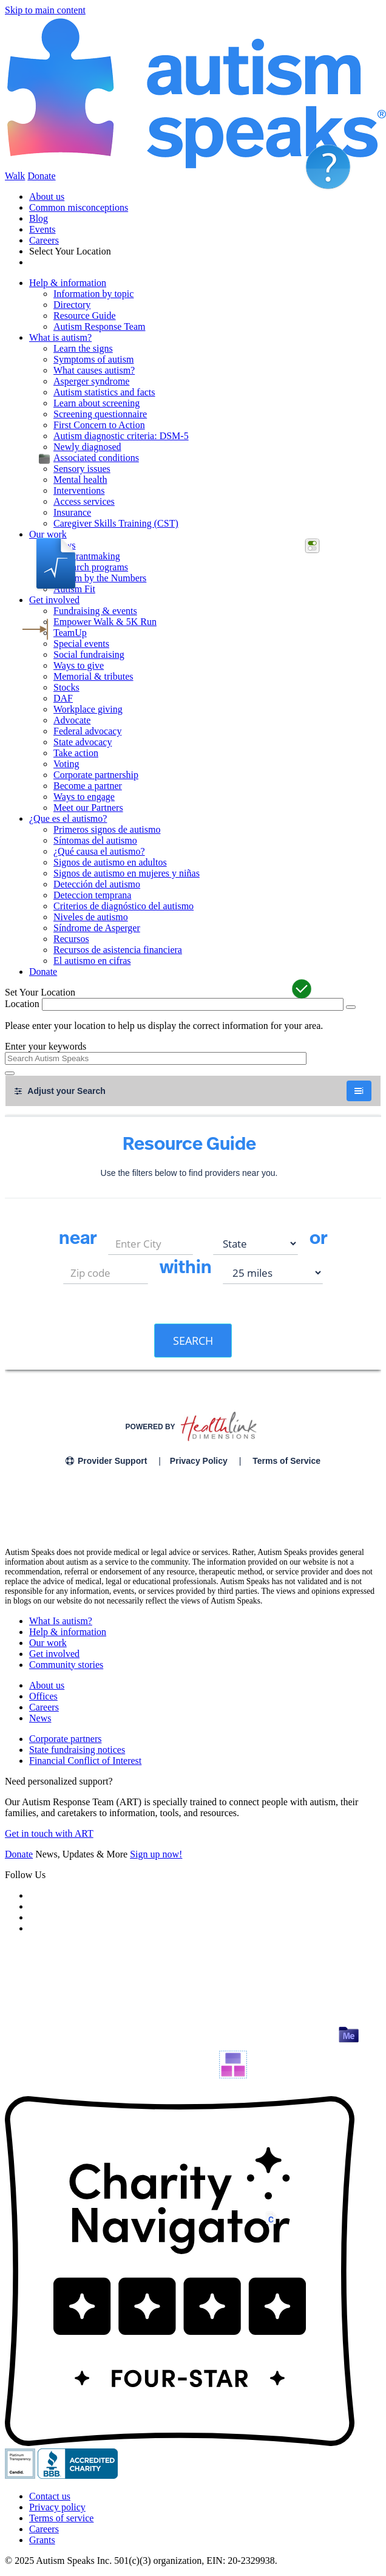  Describe the element at coordinates (328, 166) in the screenshot. I see `access help documentation` at that location.